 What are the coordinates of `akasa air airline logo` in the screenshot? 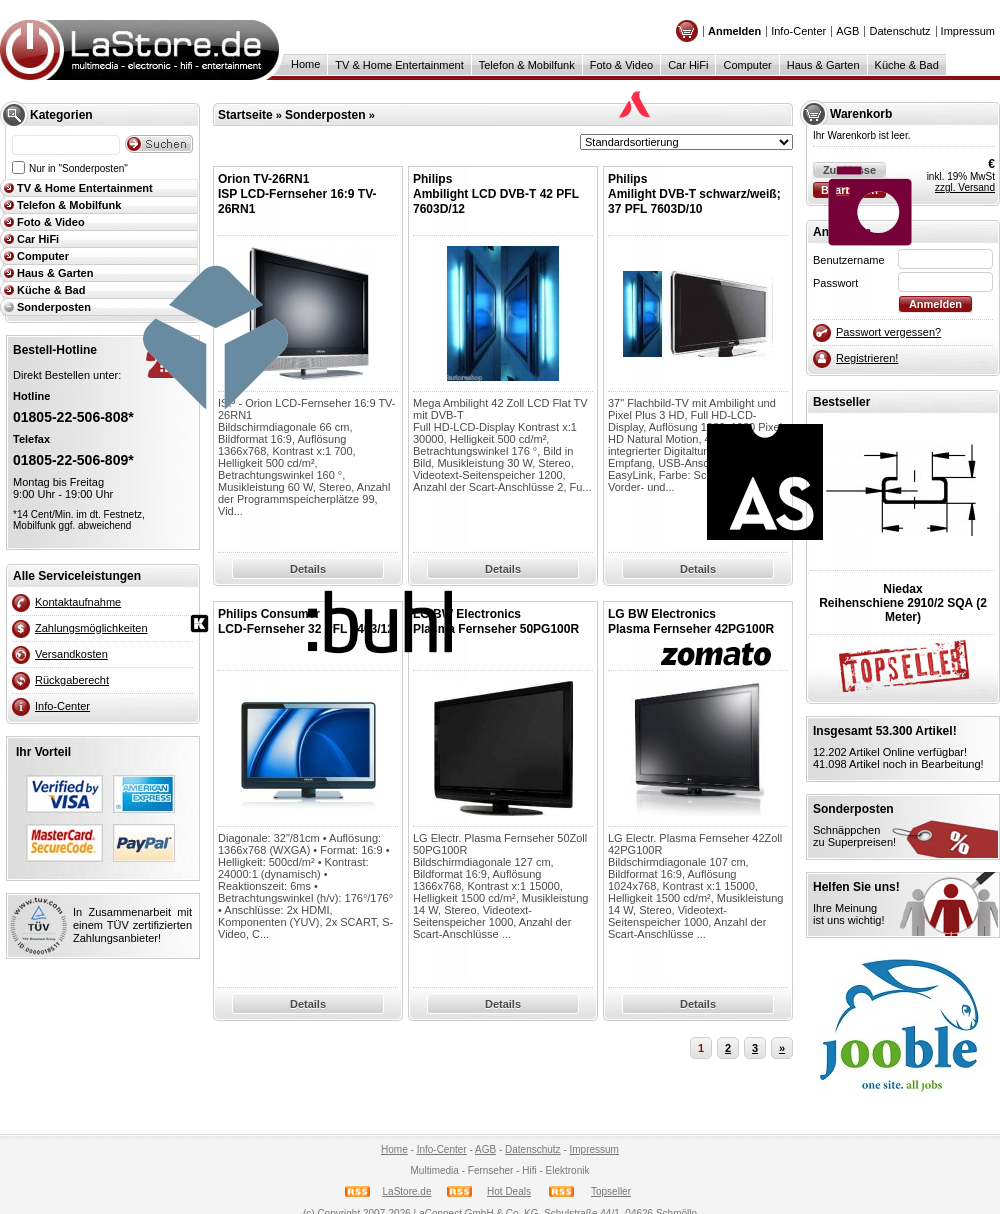 It's located at (634, 104).